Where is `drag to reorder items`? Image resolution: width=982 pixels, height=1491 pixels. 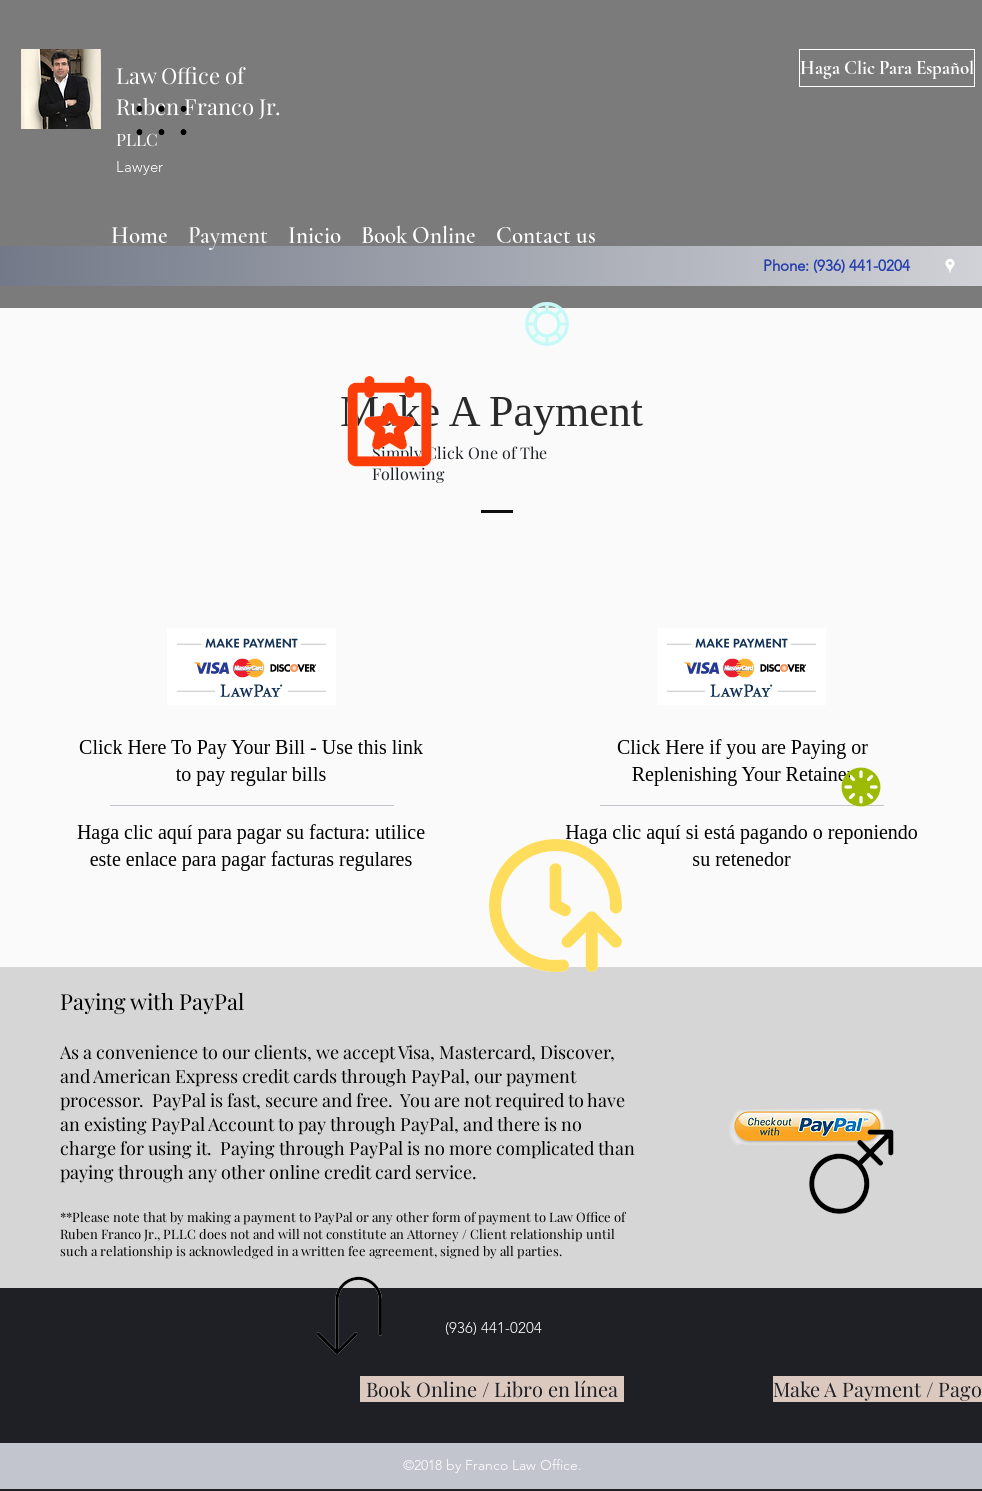
drag to reorder items is located at coordinates (161, 120).